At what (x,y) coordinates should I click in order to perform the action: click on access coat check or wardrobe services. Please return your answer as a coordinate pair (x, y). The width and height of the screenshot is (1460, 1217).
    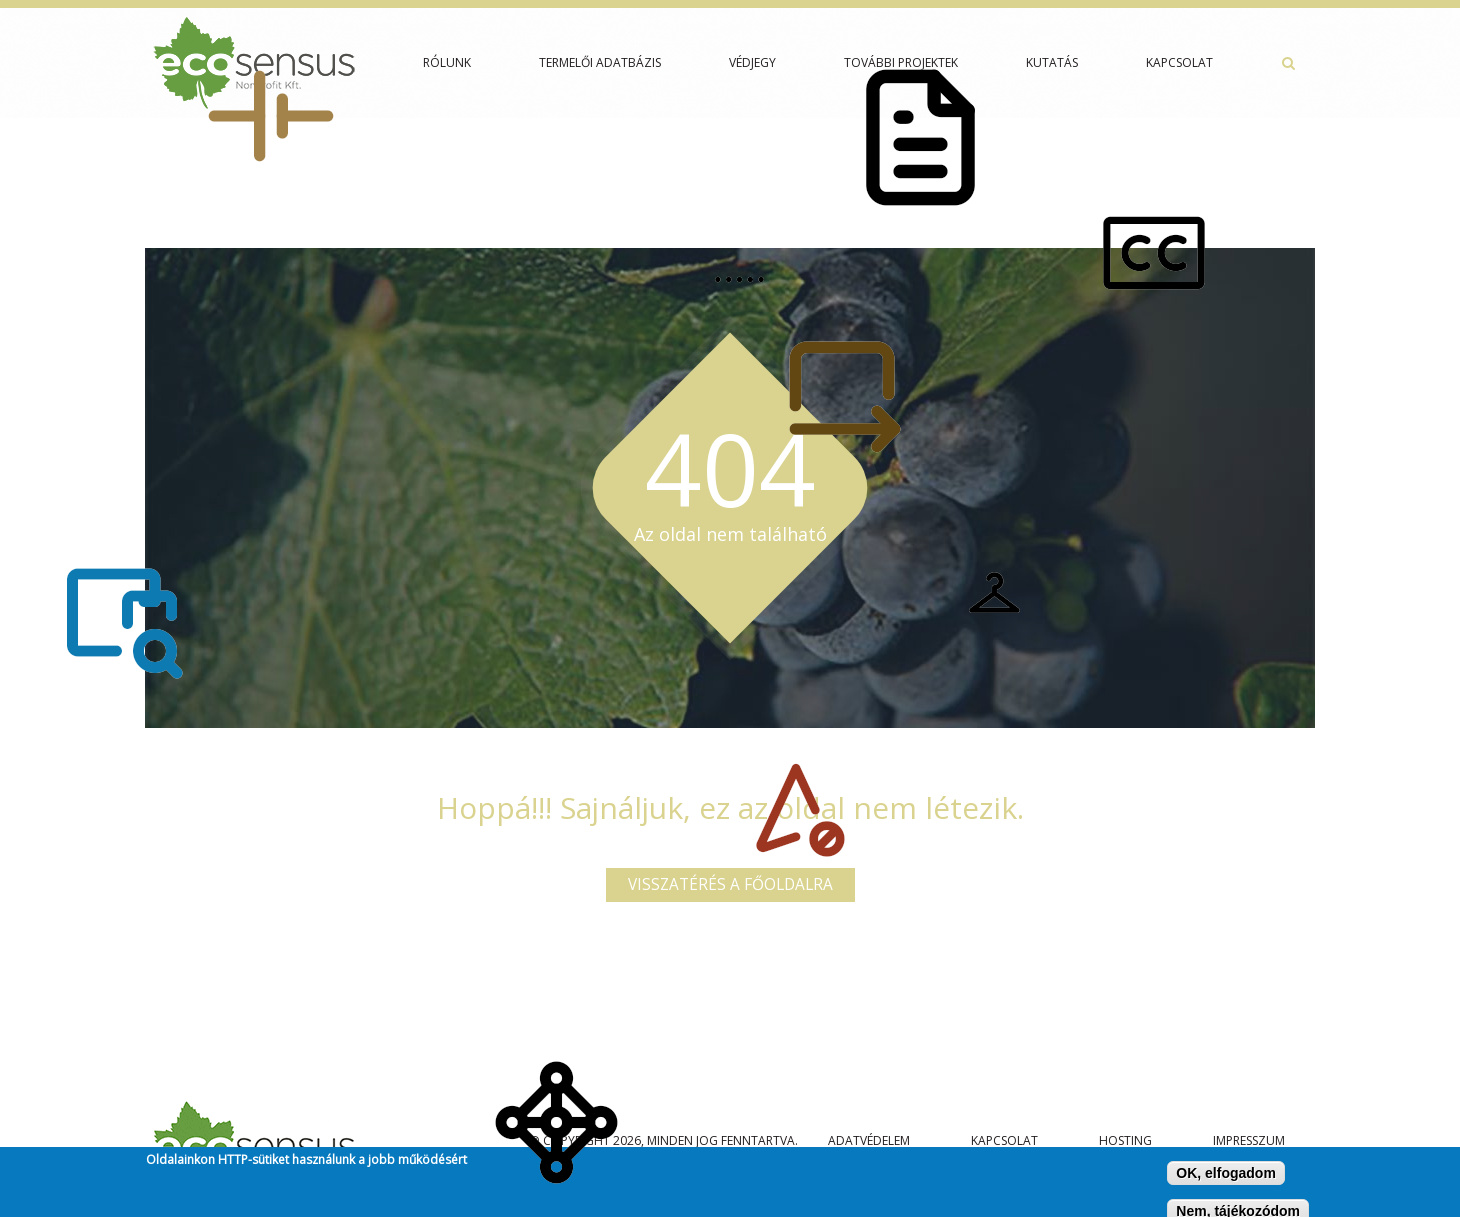
    Looking at the image, I should click on (994, 592).